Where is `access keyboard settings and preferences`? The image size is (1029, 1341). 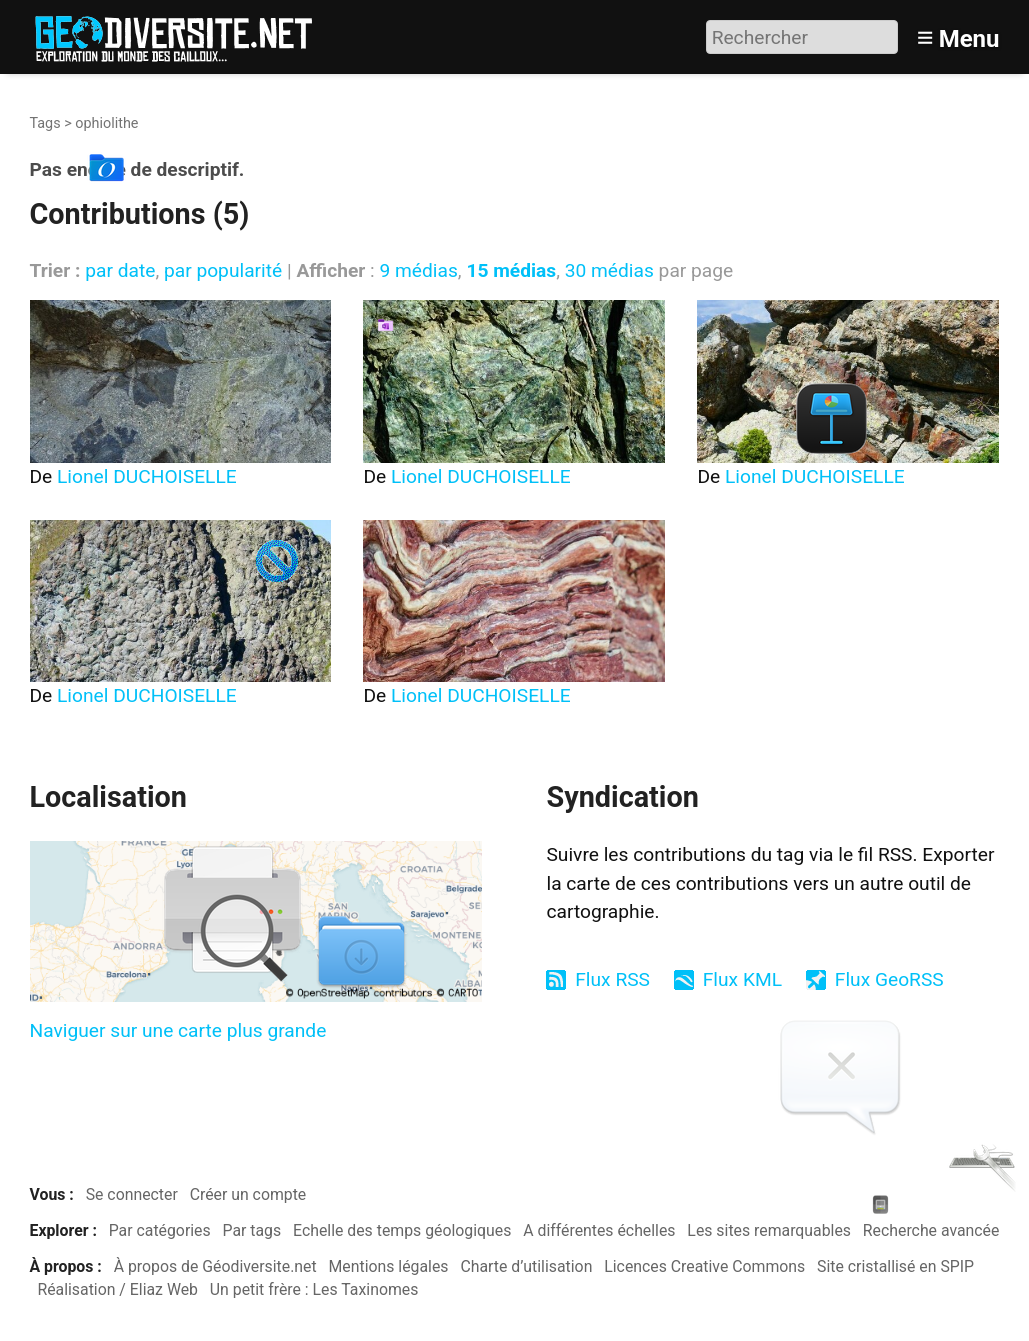 access keyboard settings and preferences is located at coordinates (981, 1155).